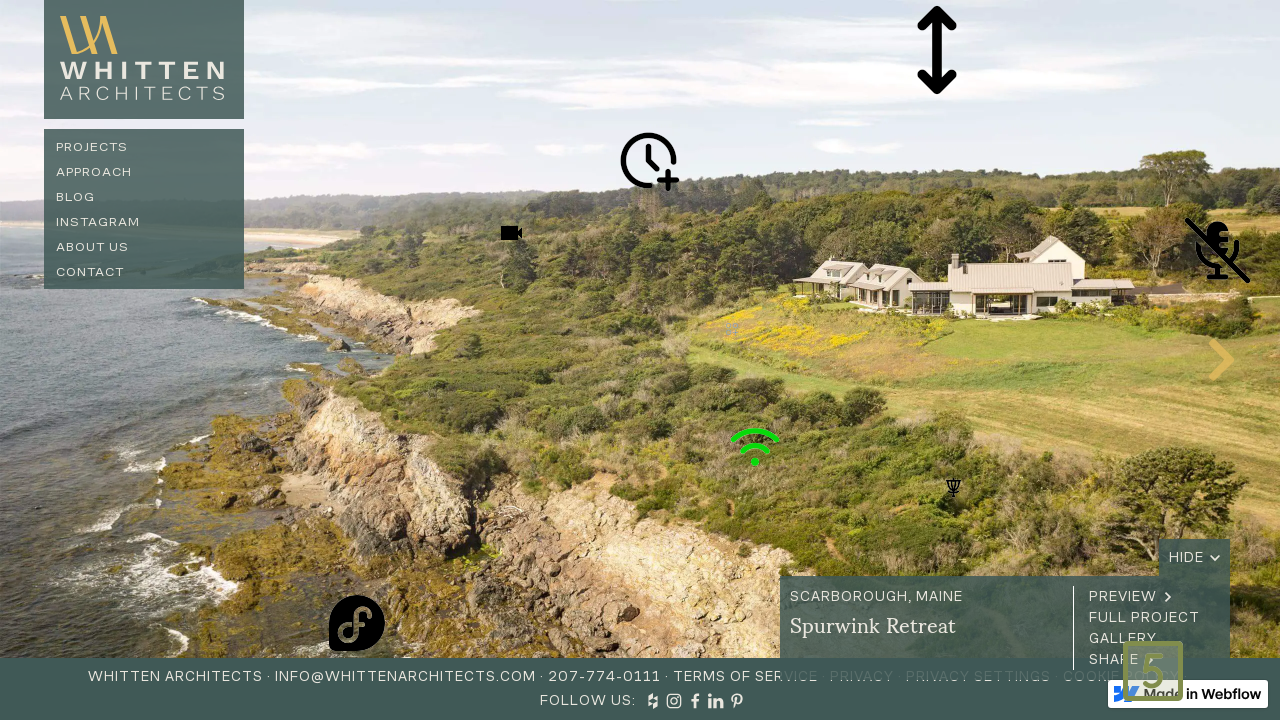 This screenshot has height=720, width=1280. Describe the element at coordinates (512, 233) in the screenshot. I see `start a video call` at that location.